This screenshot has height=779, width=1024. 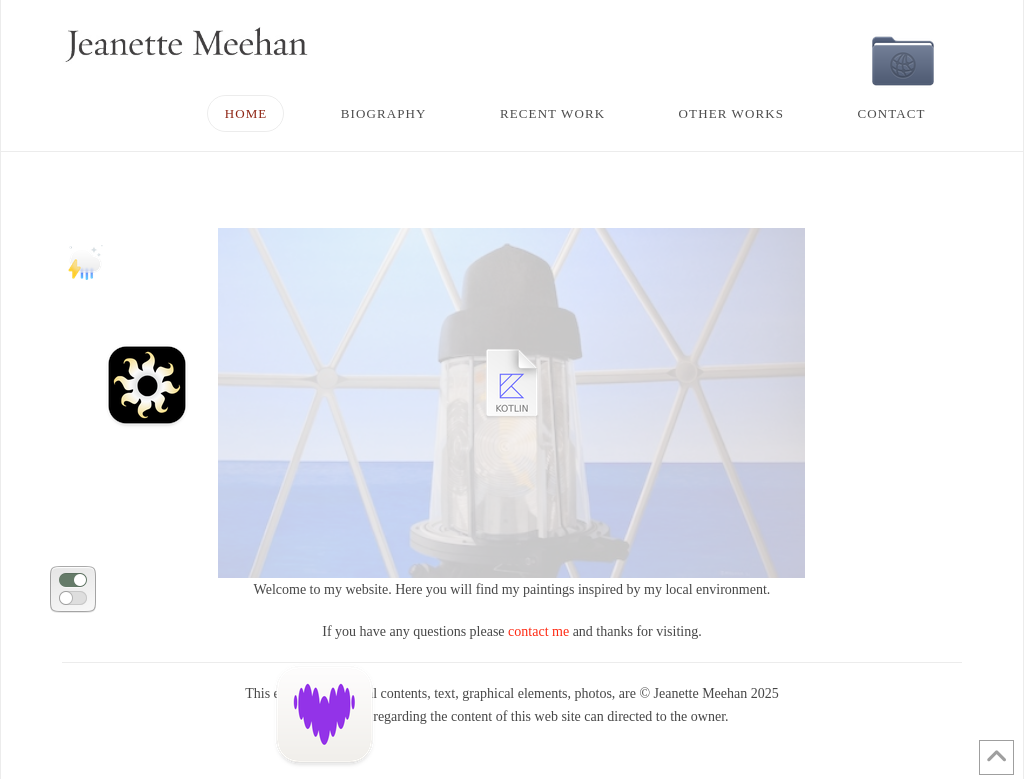 I want to click on open deezer music streaming app, so click(x=324, y=714).